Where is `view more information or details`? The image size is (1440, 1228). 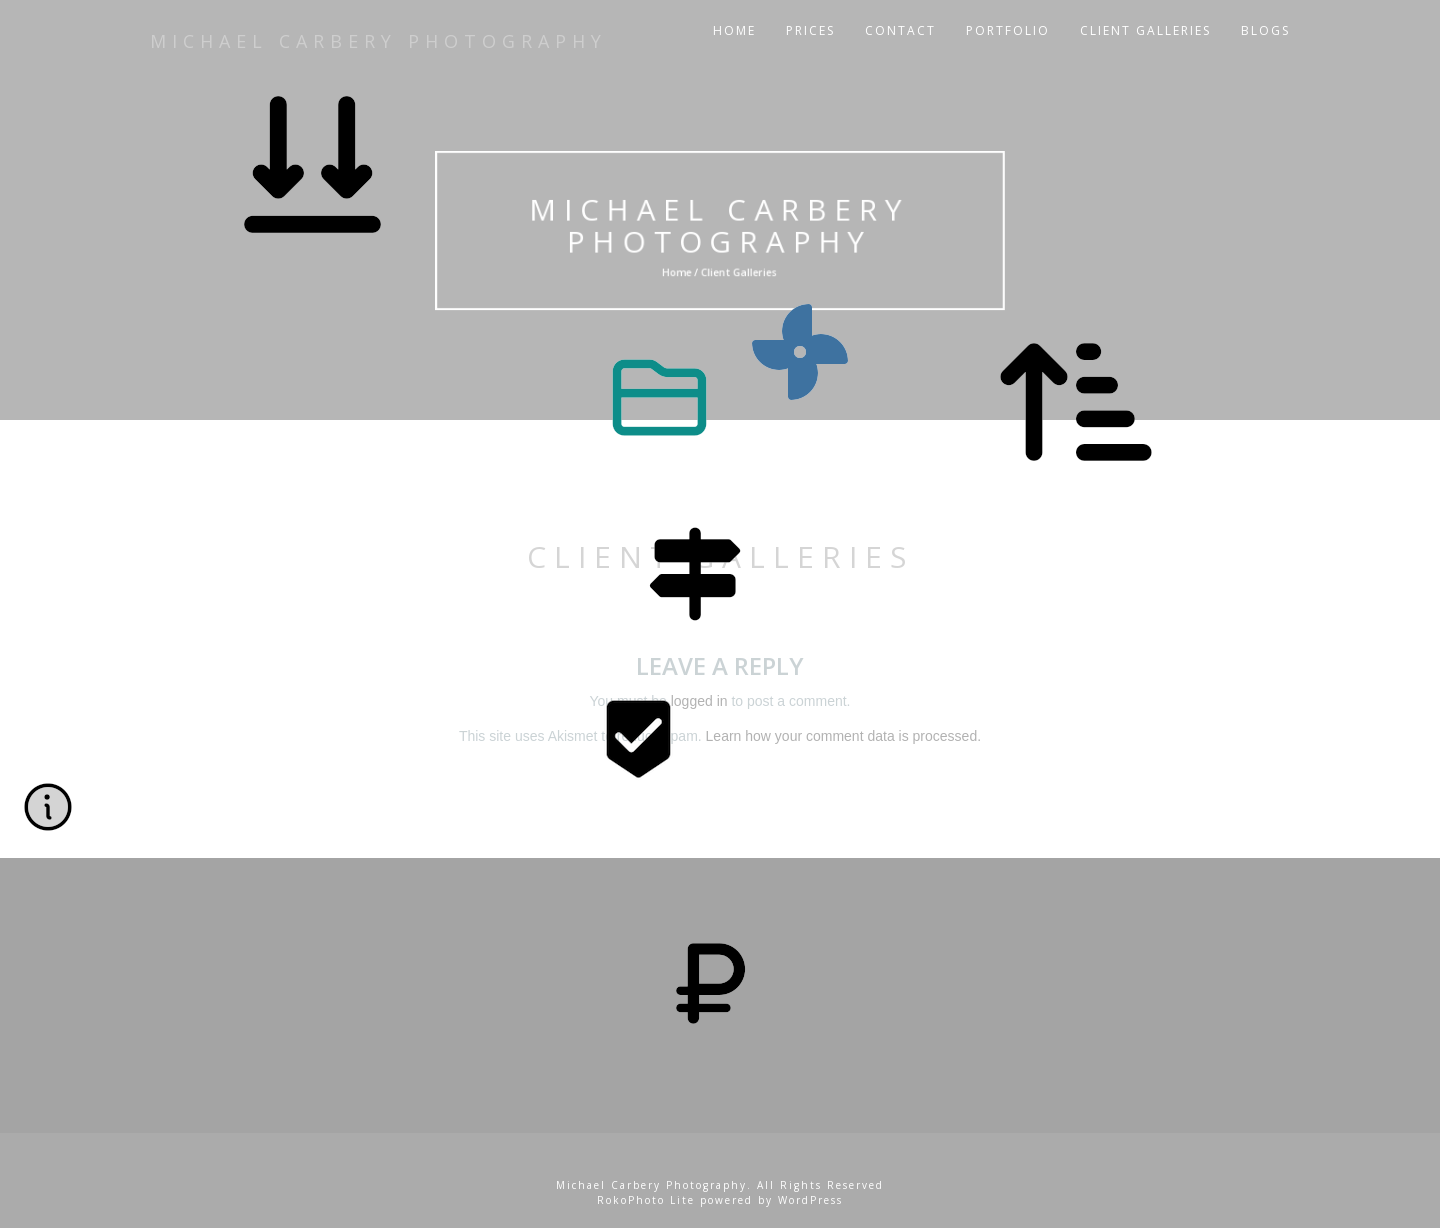
view more information or details is located at coordinates (48, 807).